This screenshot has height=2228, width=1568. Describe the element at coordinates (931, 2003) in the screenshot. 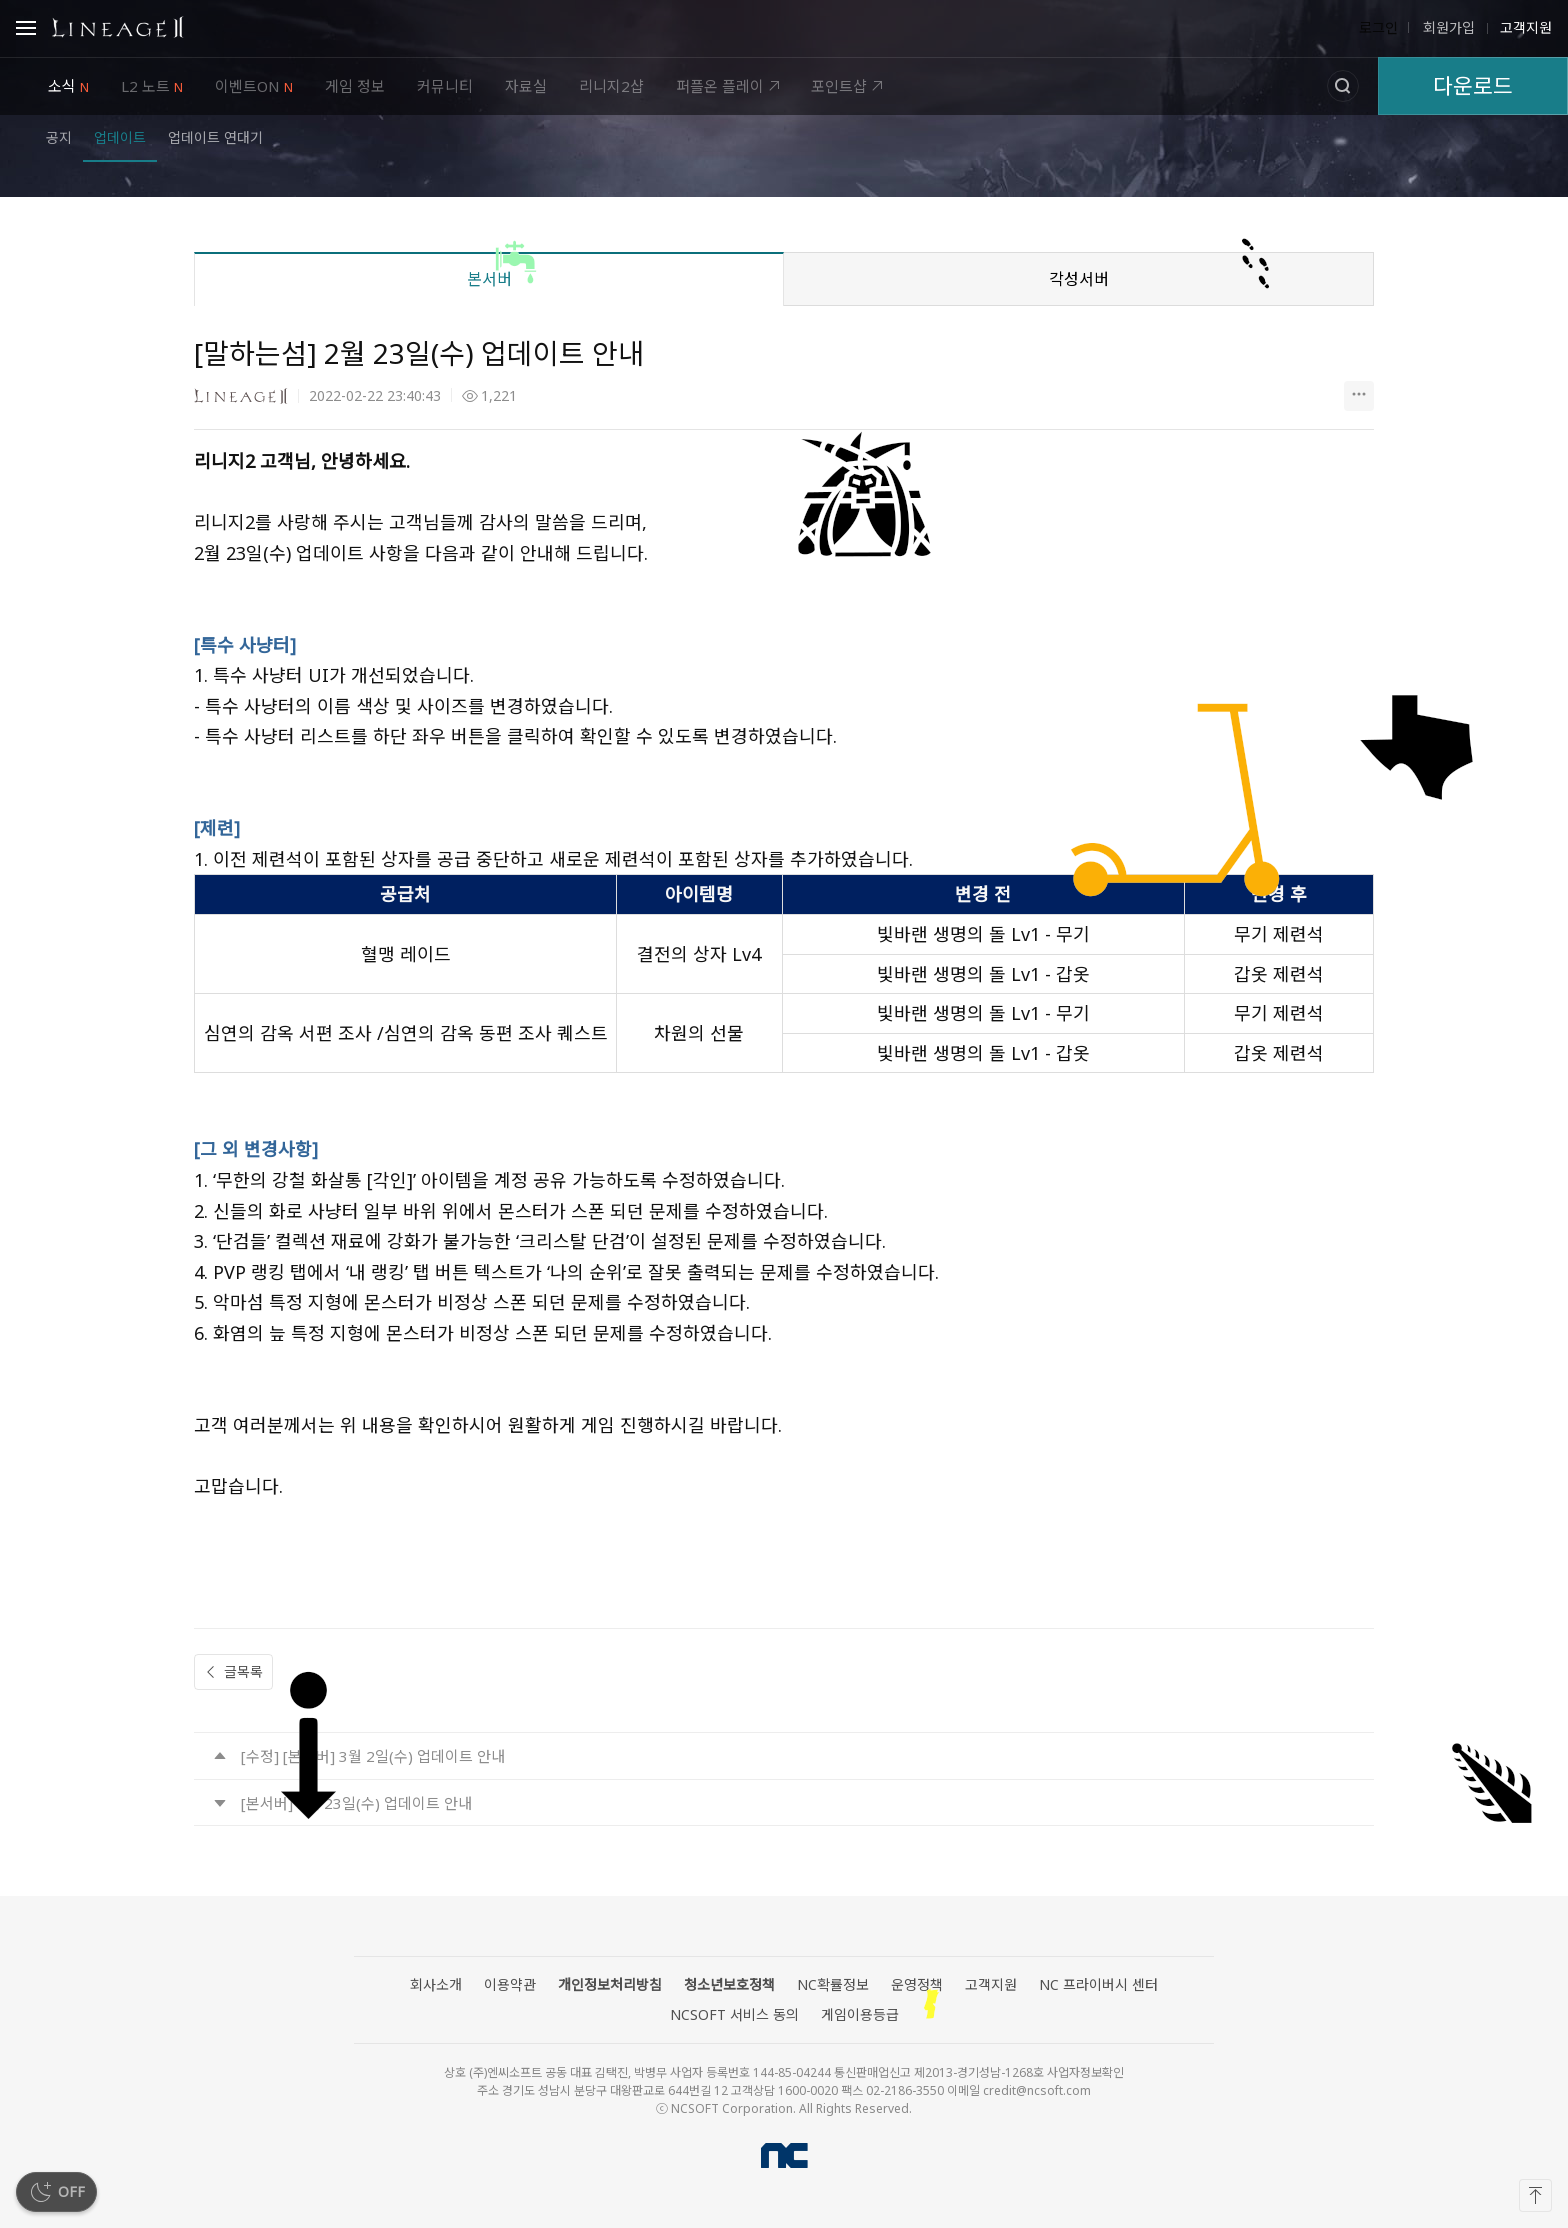

I see `select portugal as your country or region` at that location.